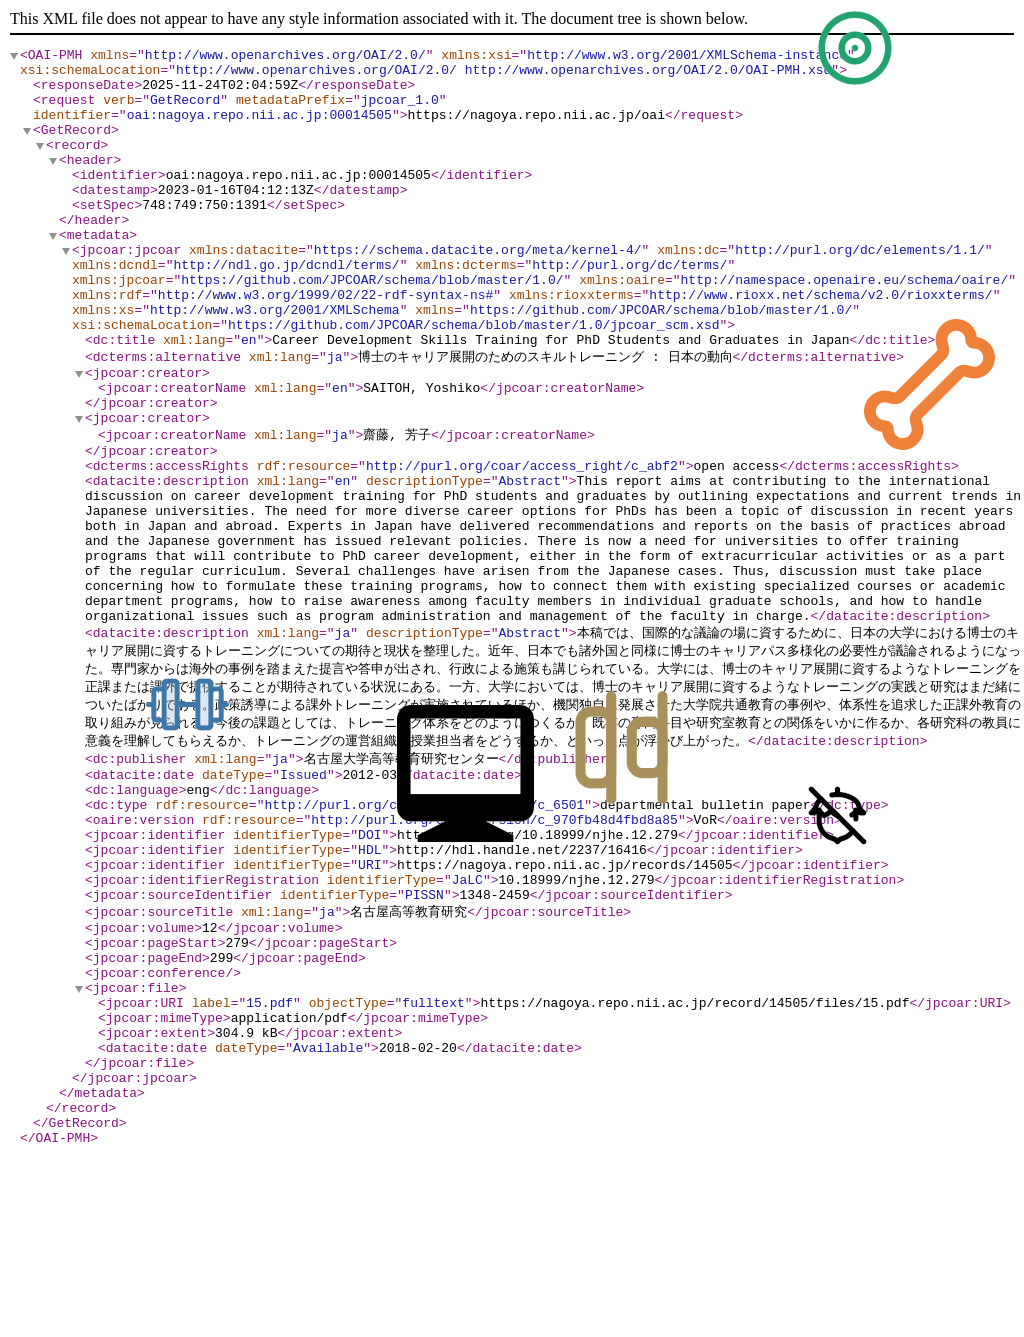 The height and width of the screenshot is (1337, 1024). What do you see at coordinates (621, 747) in the screenshot?
I see `distribute objects horizontally from the end` at bounding box center [621, 747].